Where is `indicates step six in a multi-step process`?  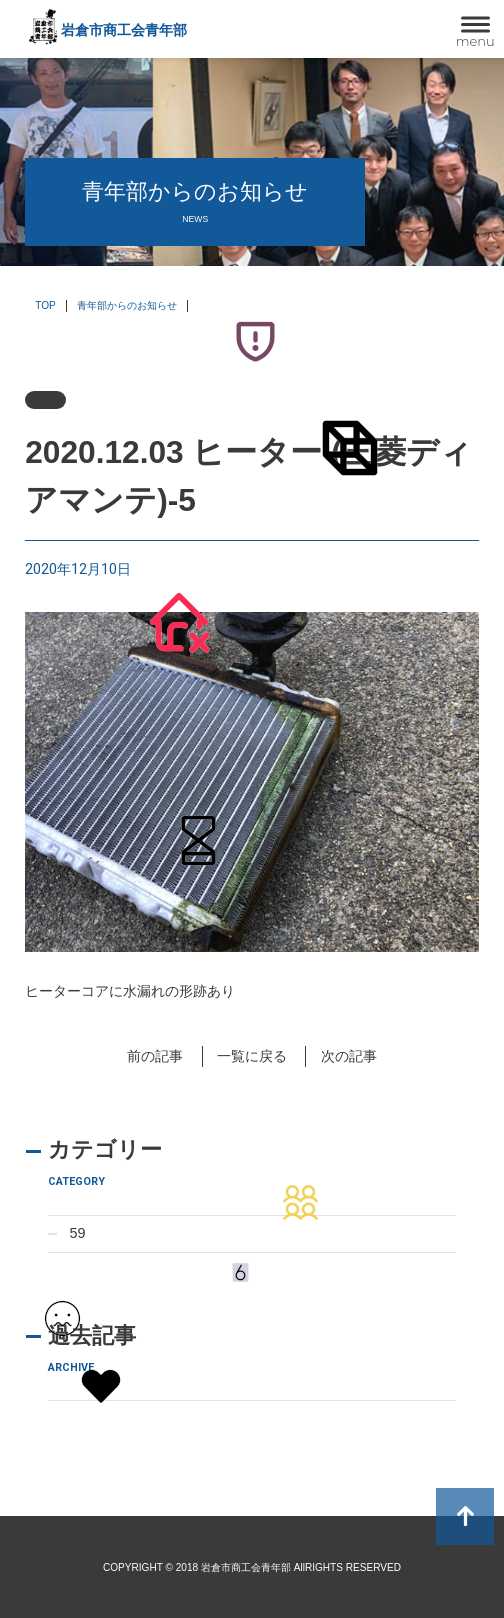
indicates step six in a multi-step process is located at coordinates (240, 1272).